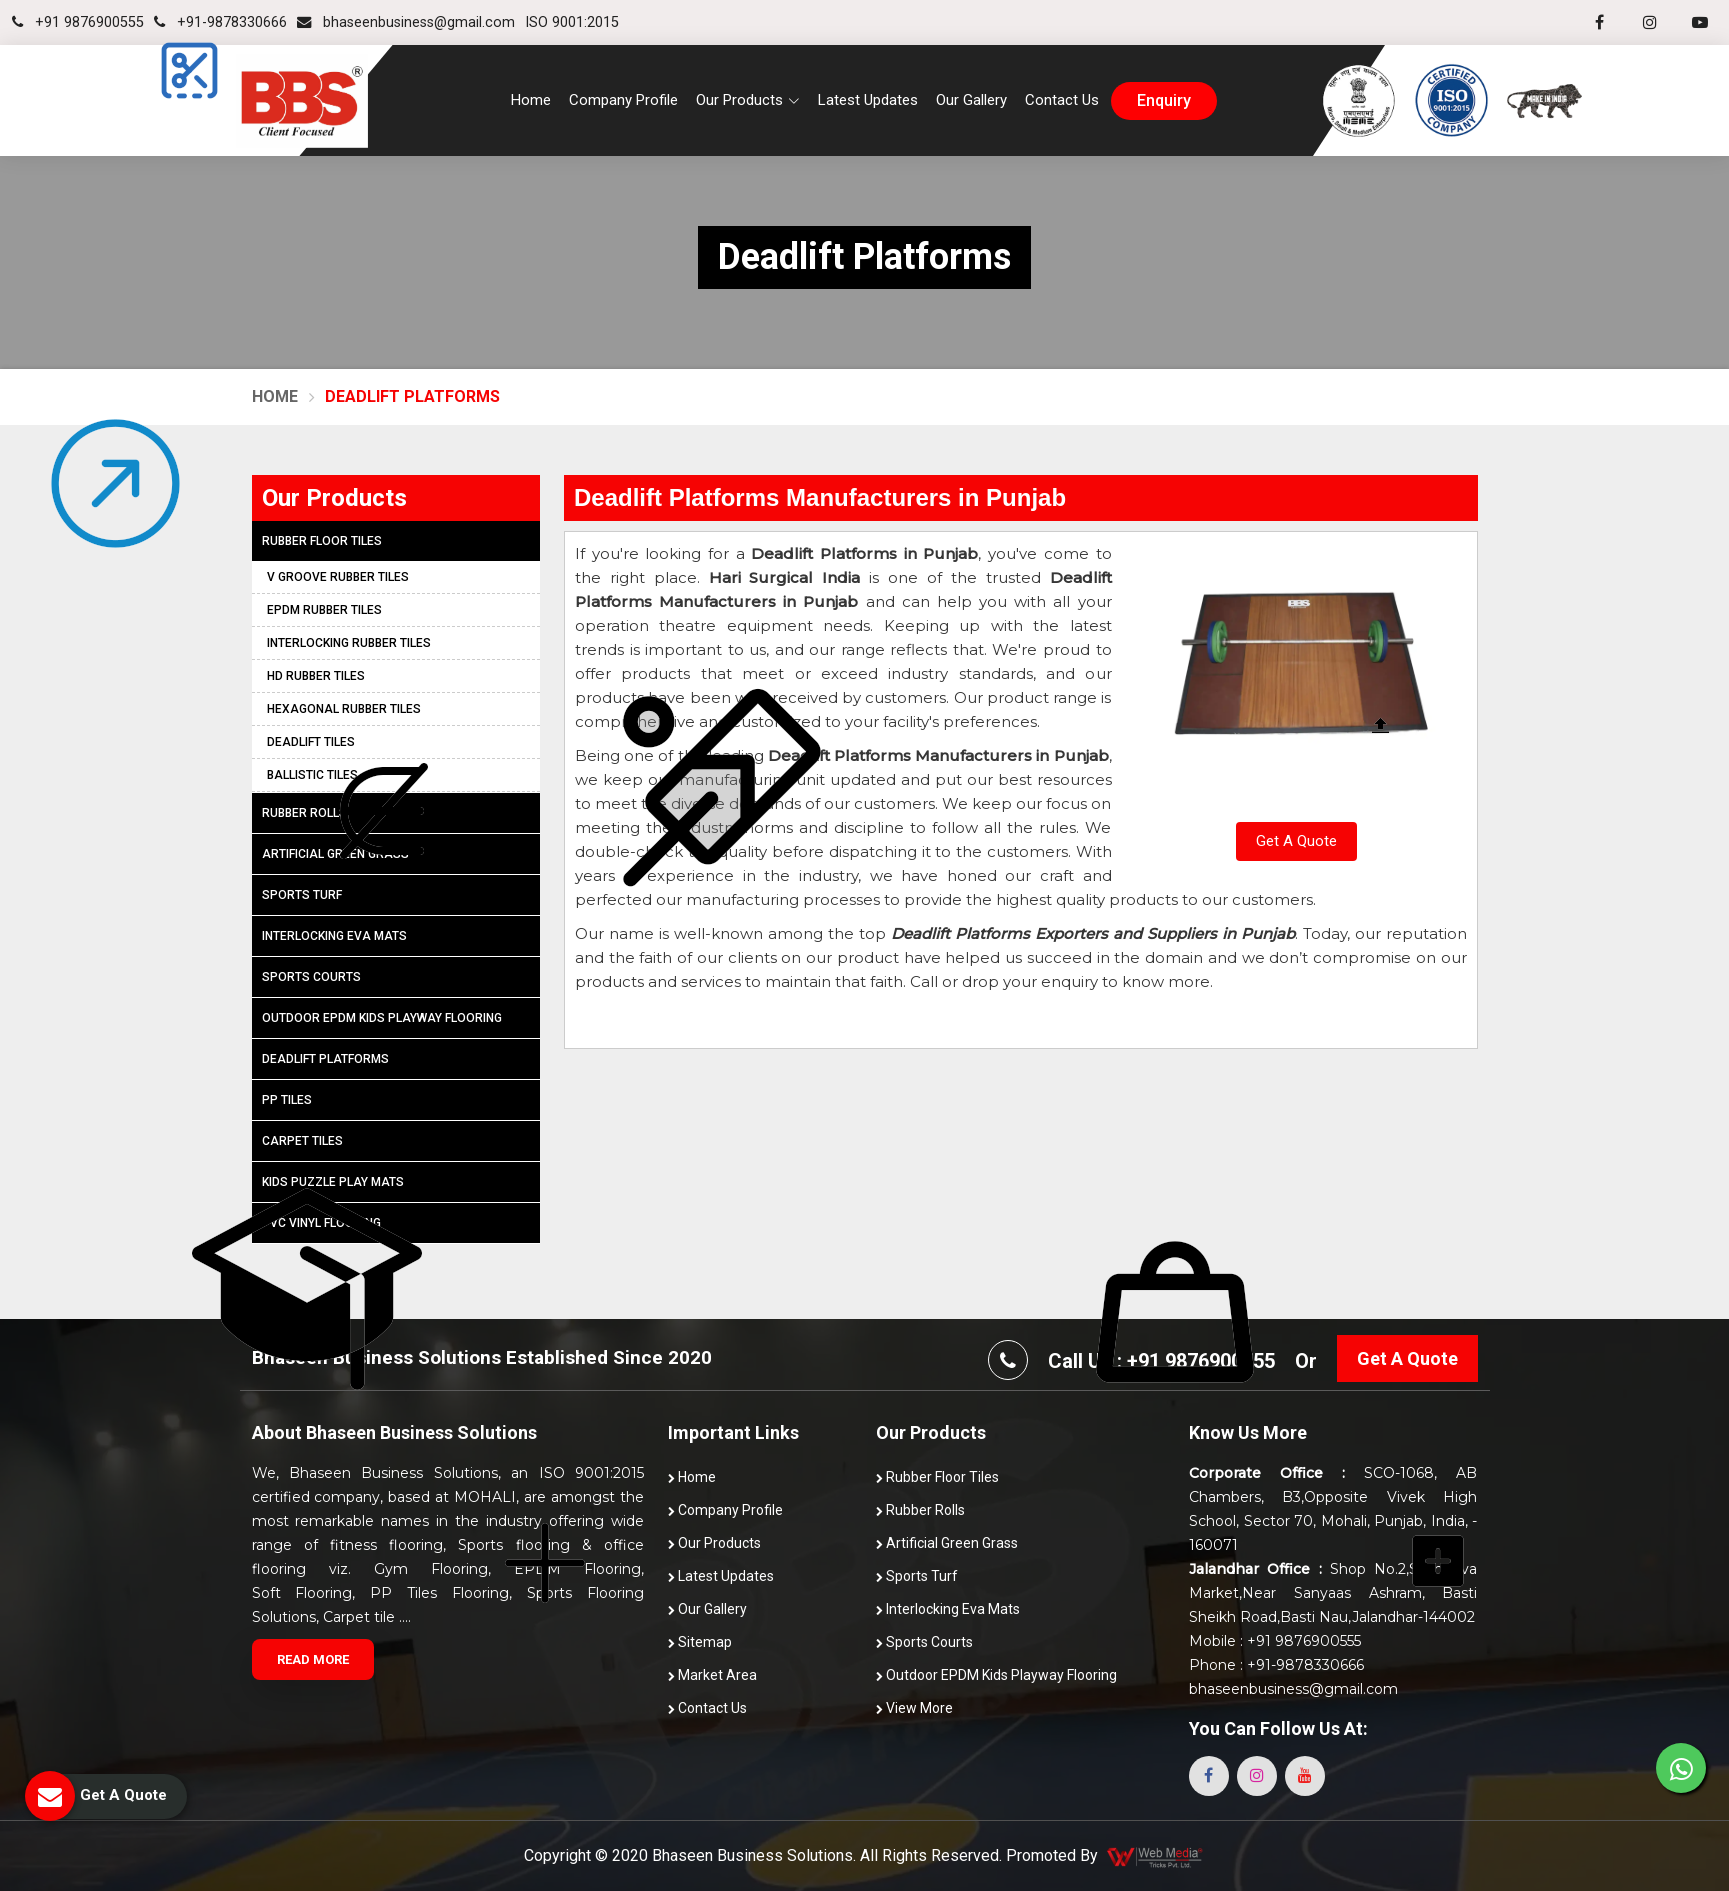 This screenshot has width=1729, height=1891. Describe the element at coordinates (711, 784) in the screenshot. I see `access cricket sports content or scores` at that location.